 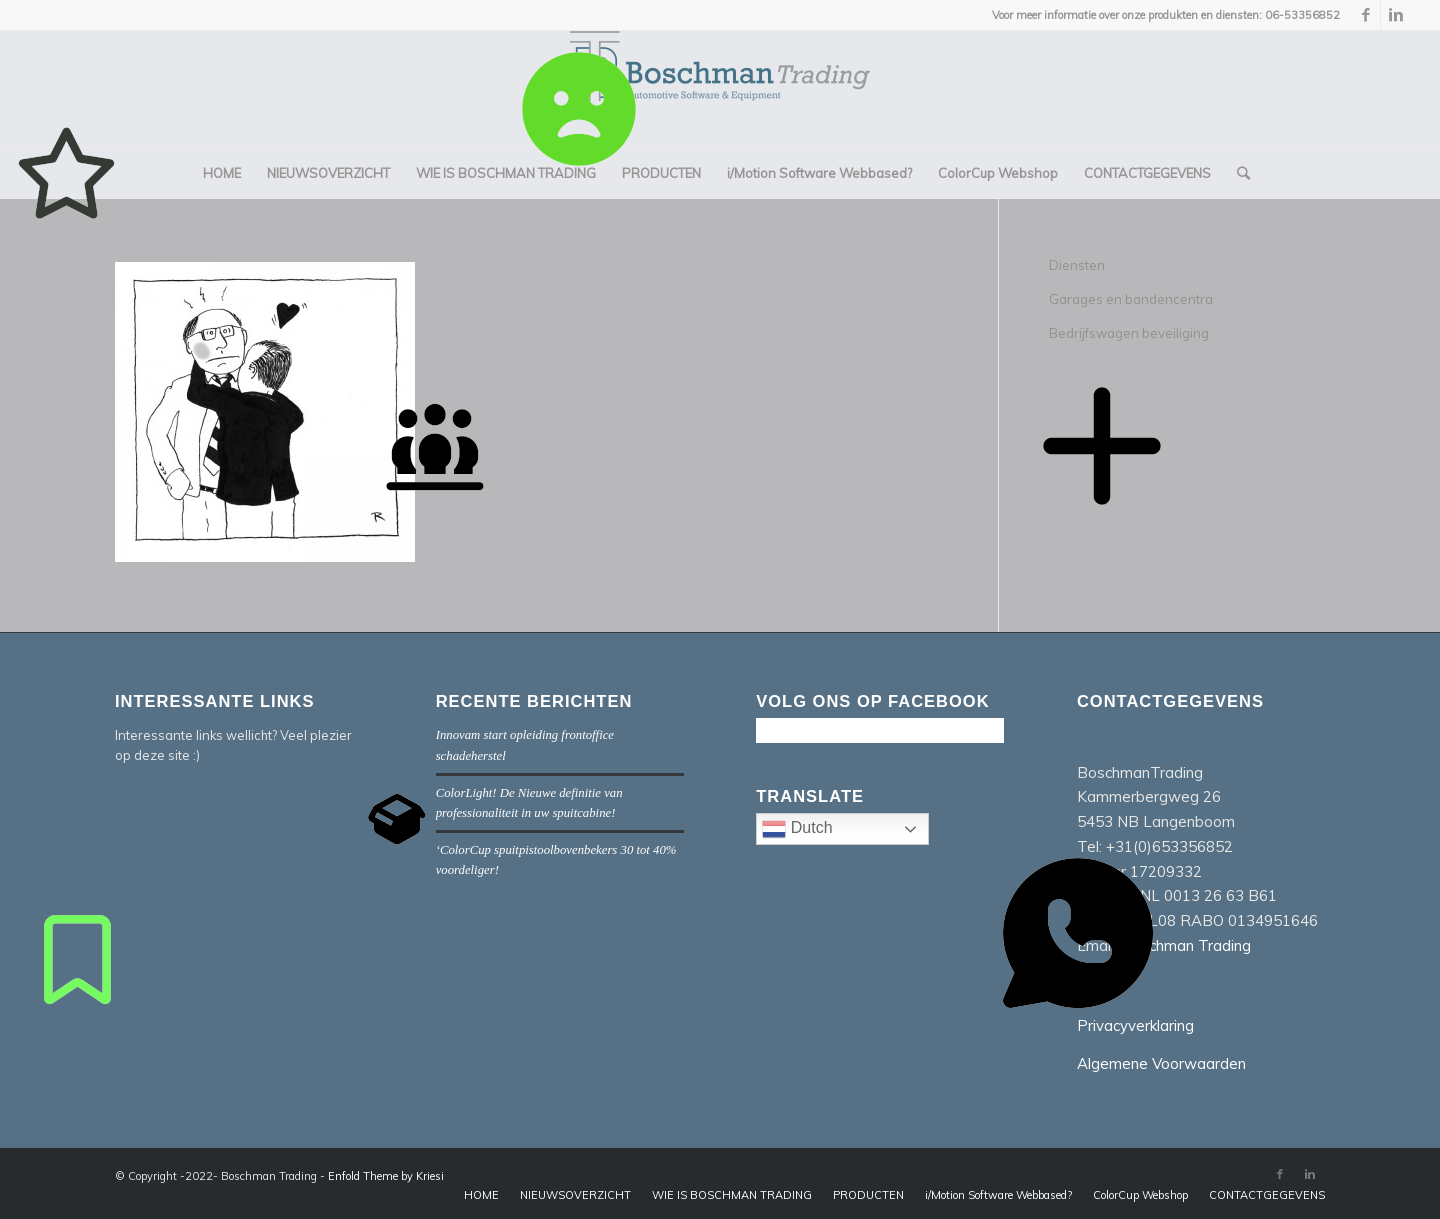 I want to click on open WhatsApp messaging, so click(x=1078, y=933).